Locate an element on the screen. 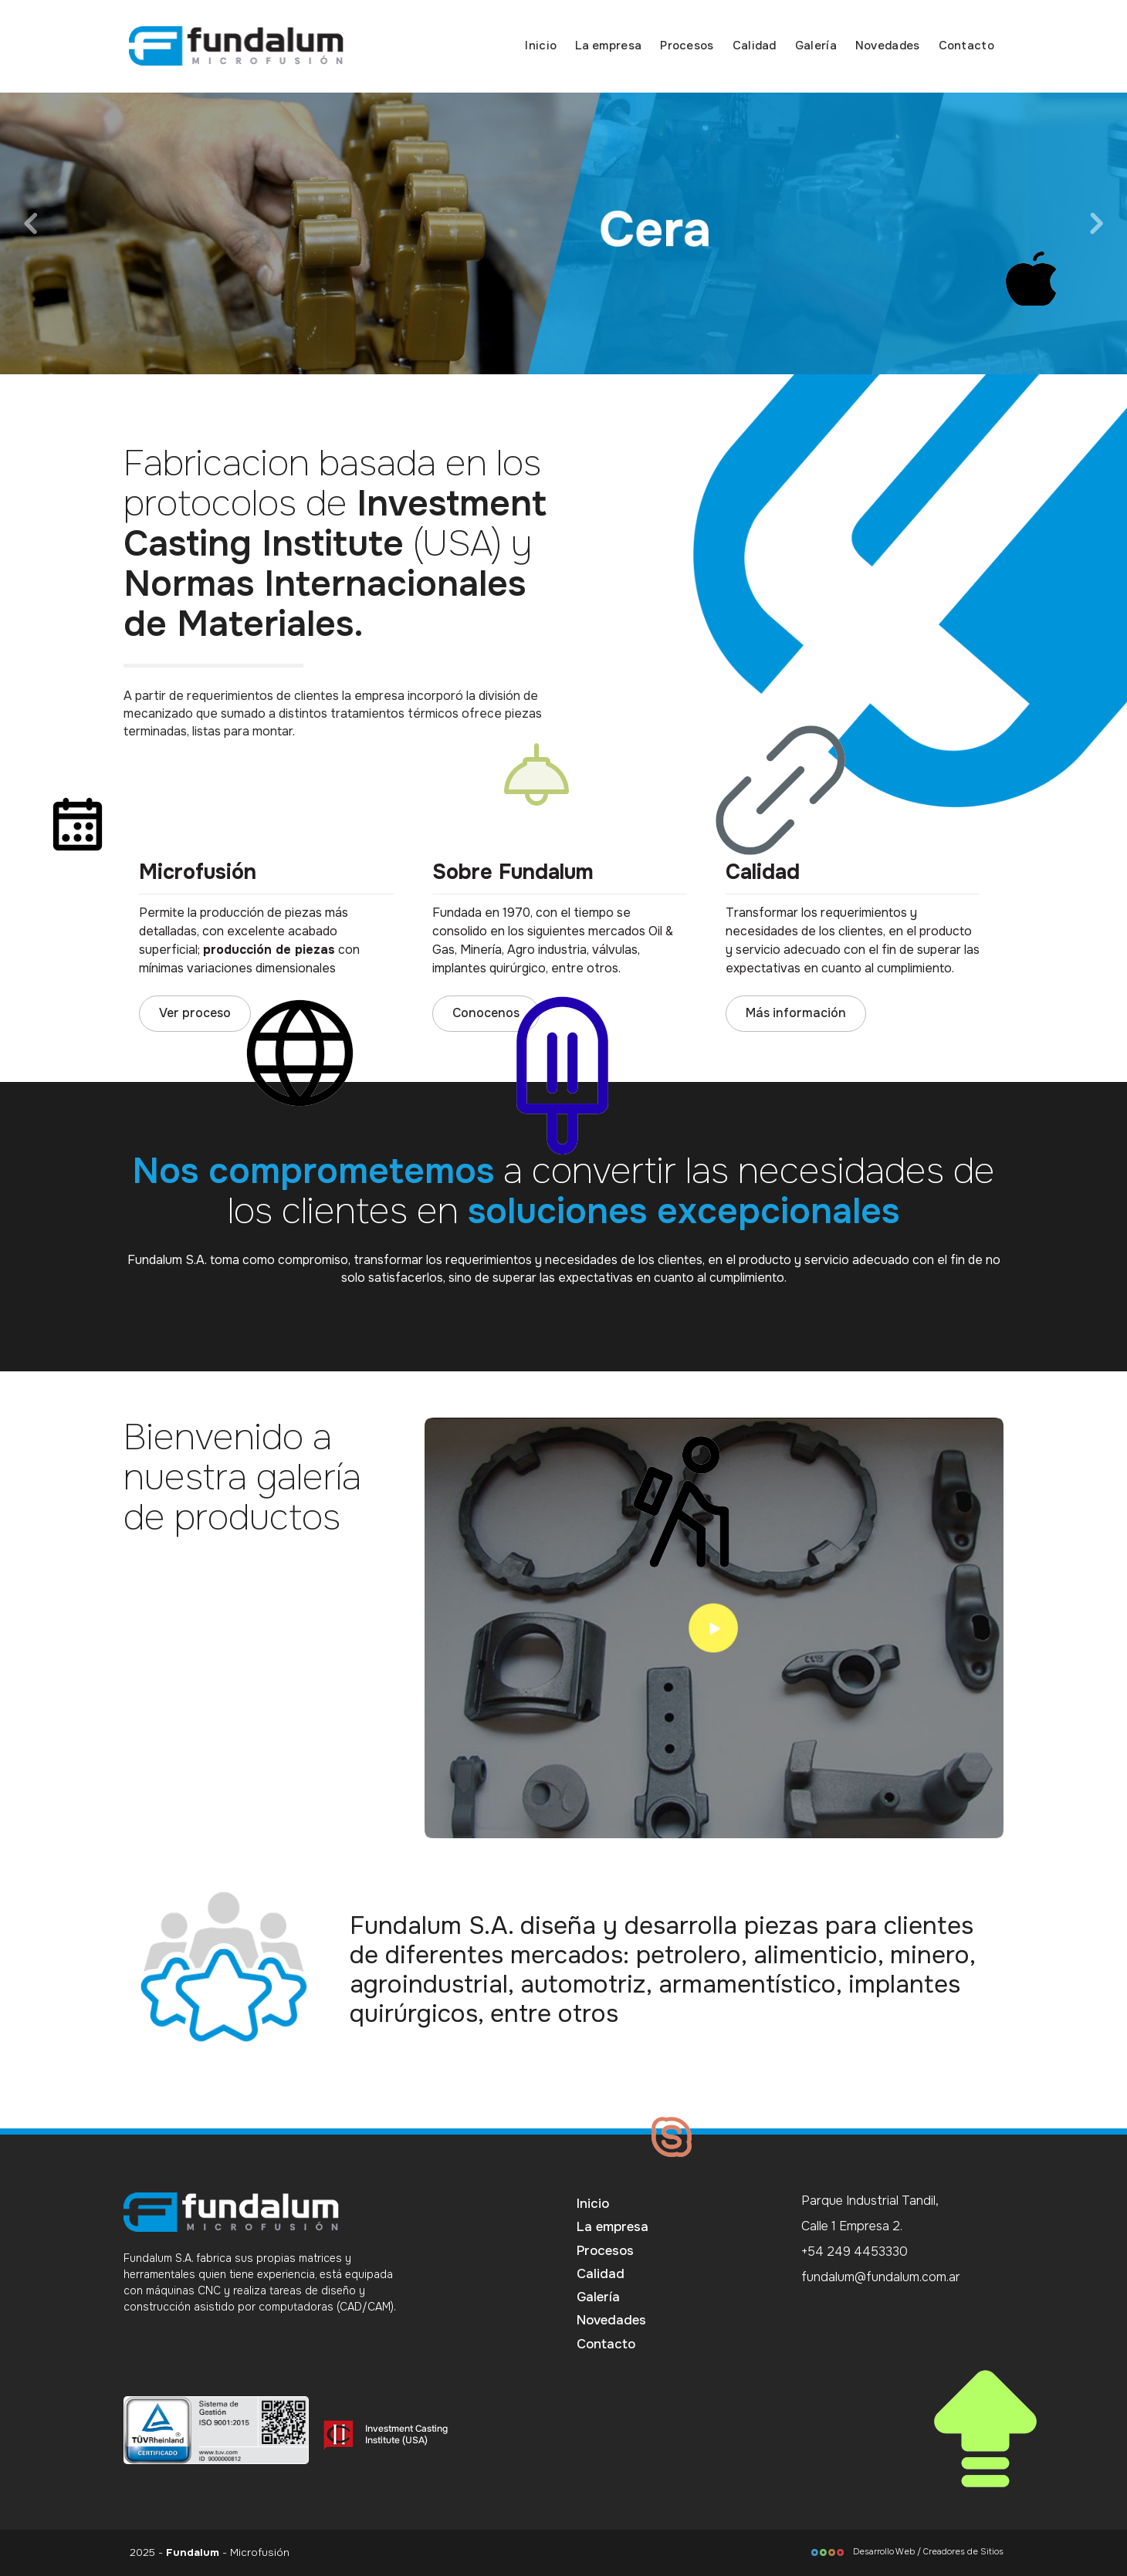 The width and height of the screenshot is (1127, 2576). view calendar with scheduled events is located at coordinates (77, 826).